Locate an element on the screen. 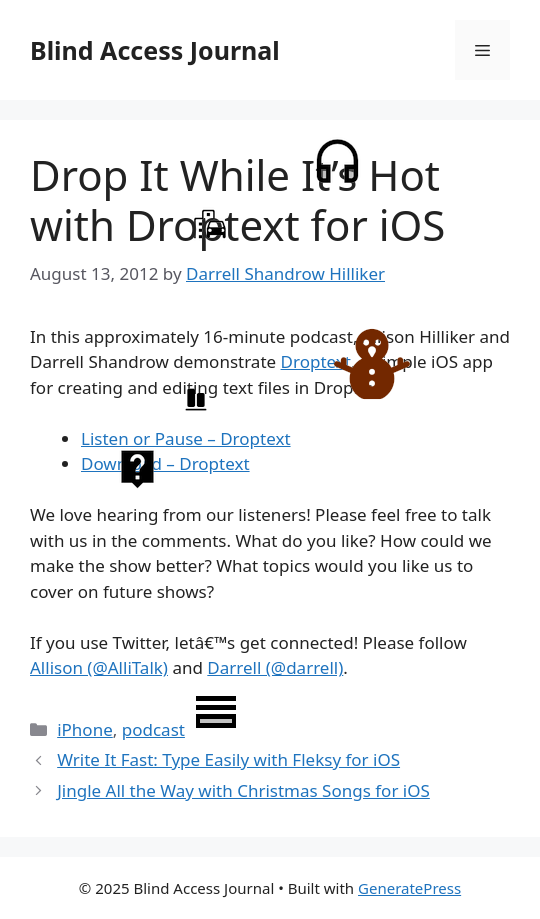 This screenshot has height=919, width=540. align selected objects to the bottom edge is located at coordinates (196, 400).